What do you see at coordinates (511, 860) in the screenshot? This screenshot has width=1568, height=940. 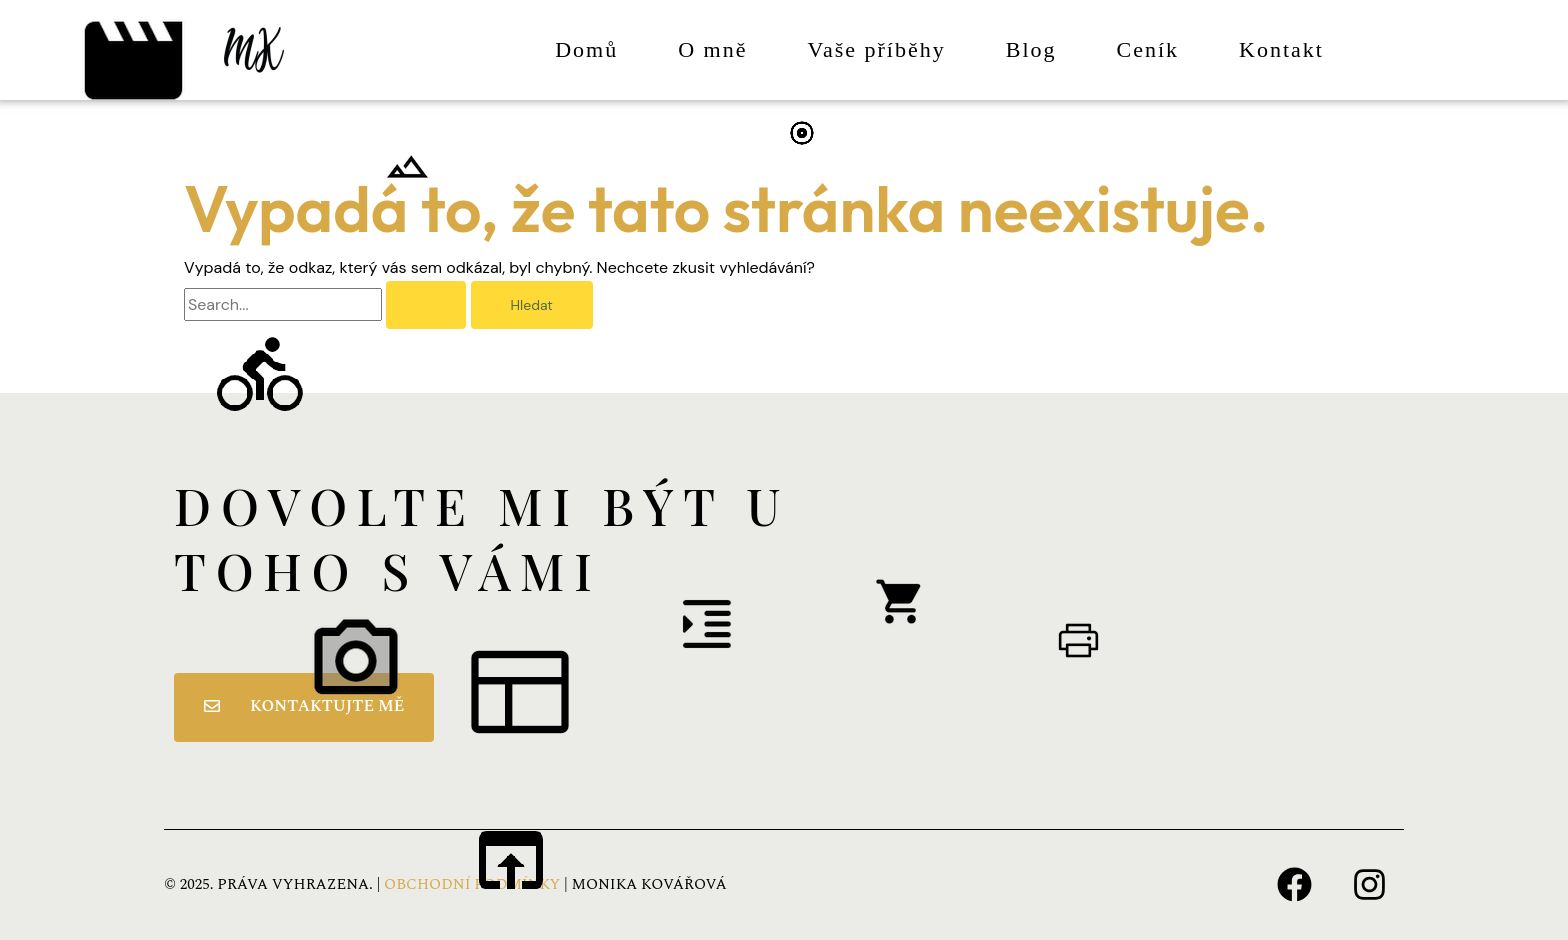 I see `open link in browser` at bounding box center [511, 860].